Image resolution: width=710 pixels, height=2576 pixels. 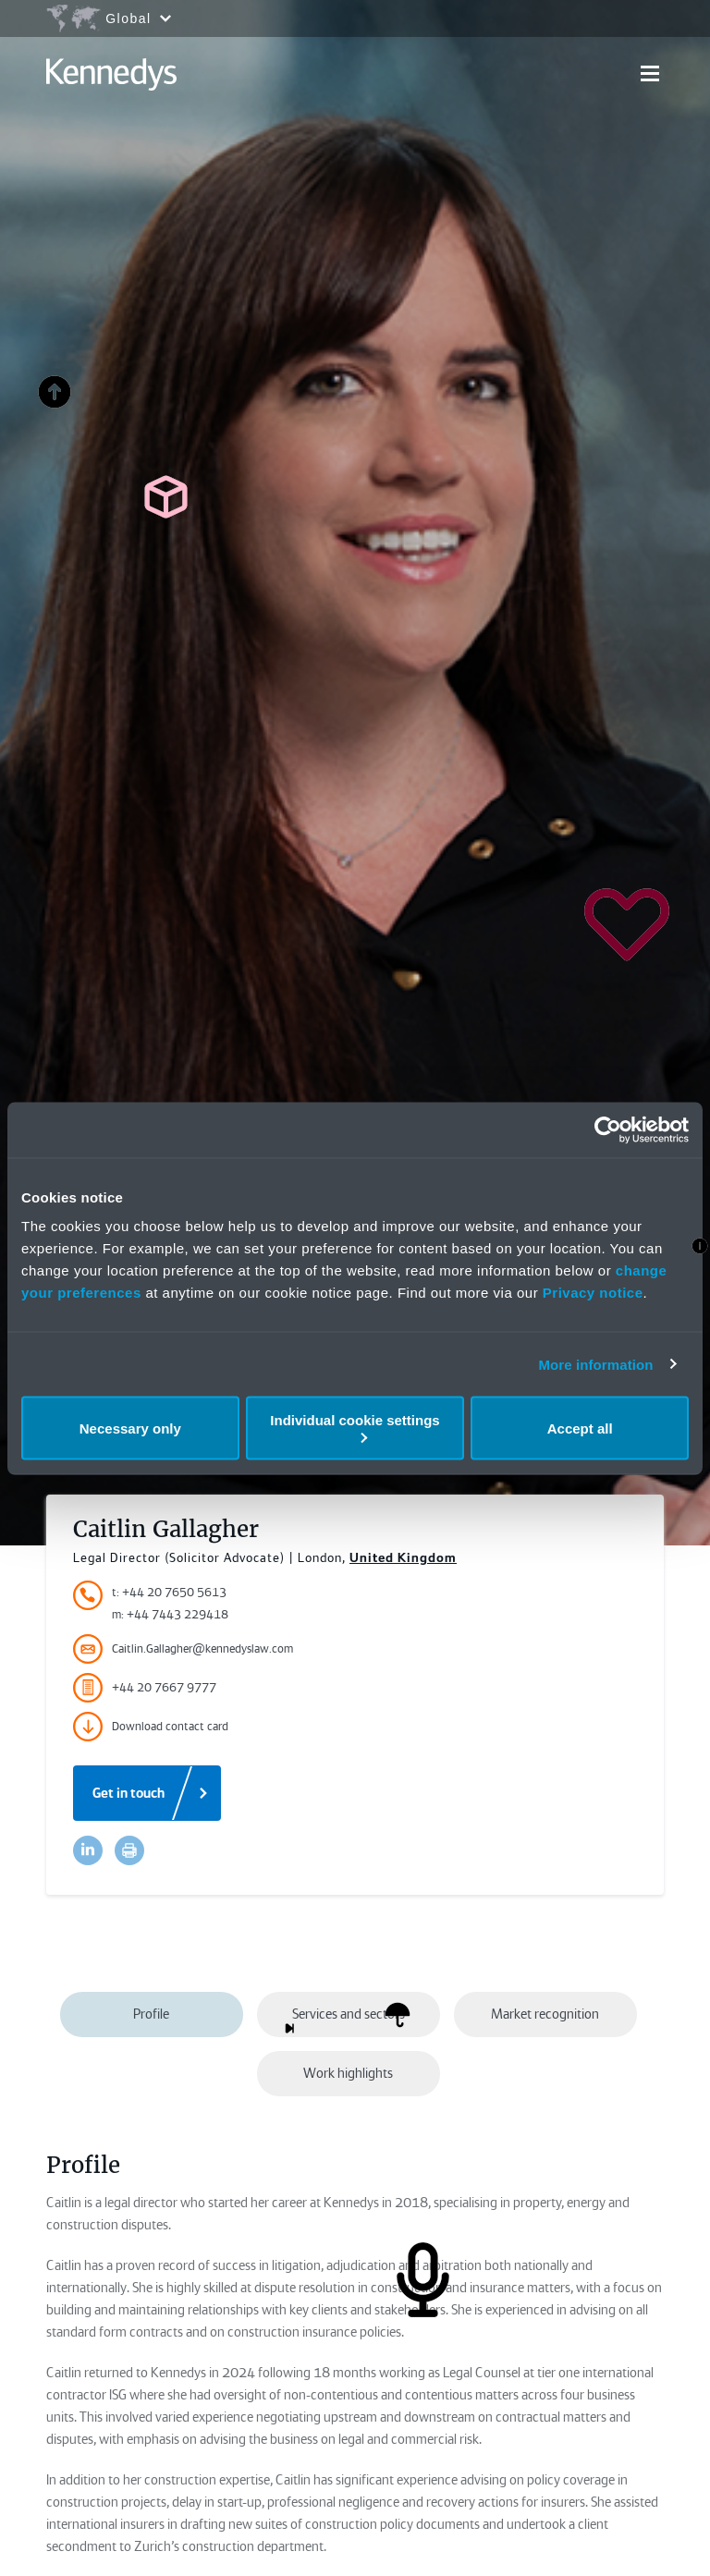 I want to click on view more information or details, so click(x=700, y=1246).